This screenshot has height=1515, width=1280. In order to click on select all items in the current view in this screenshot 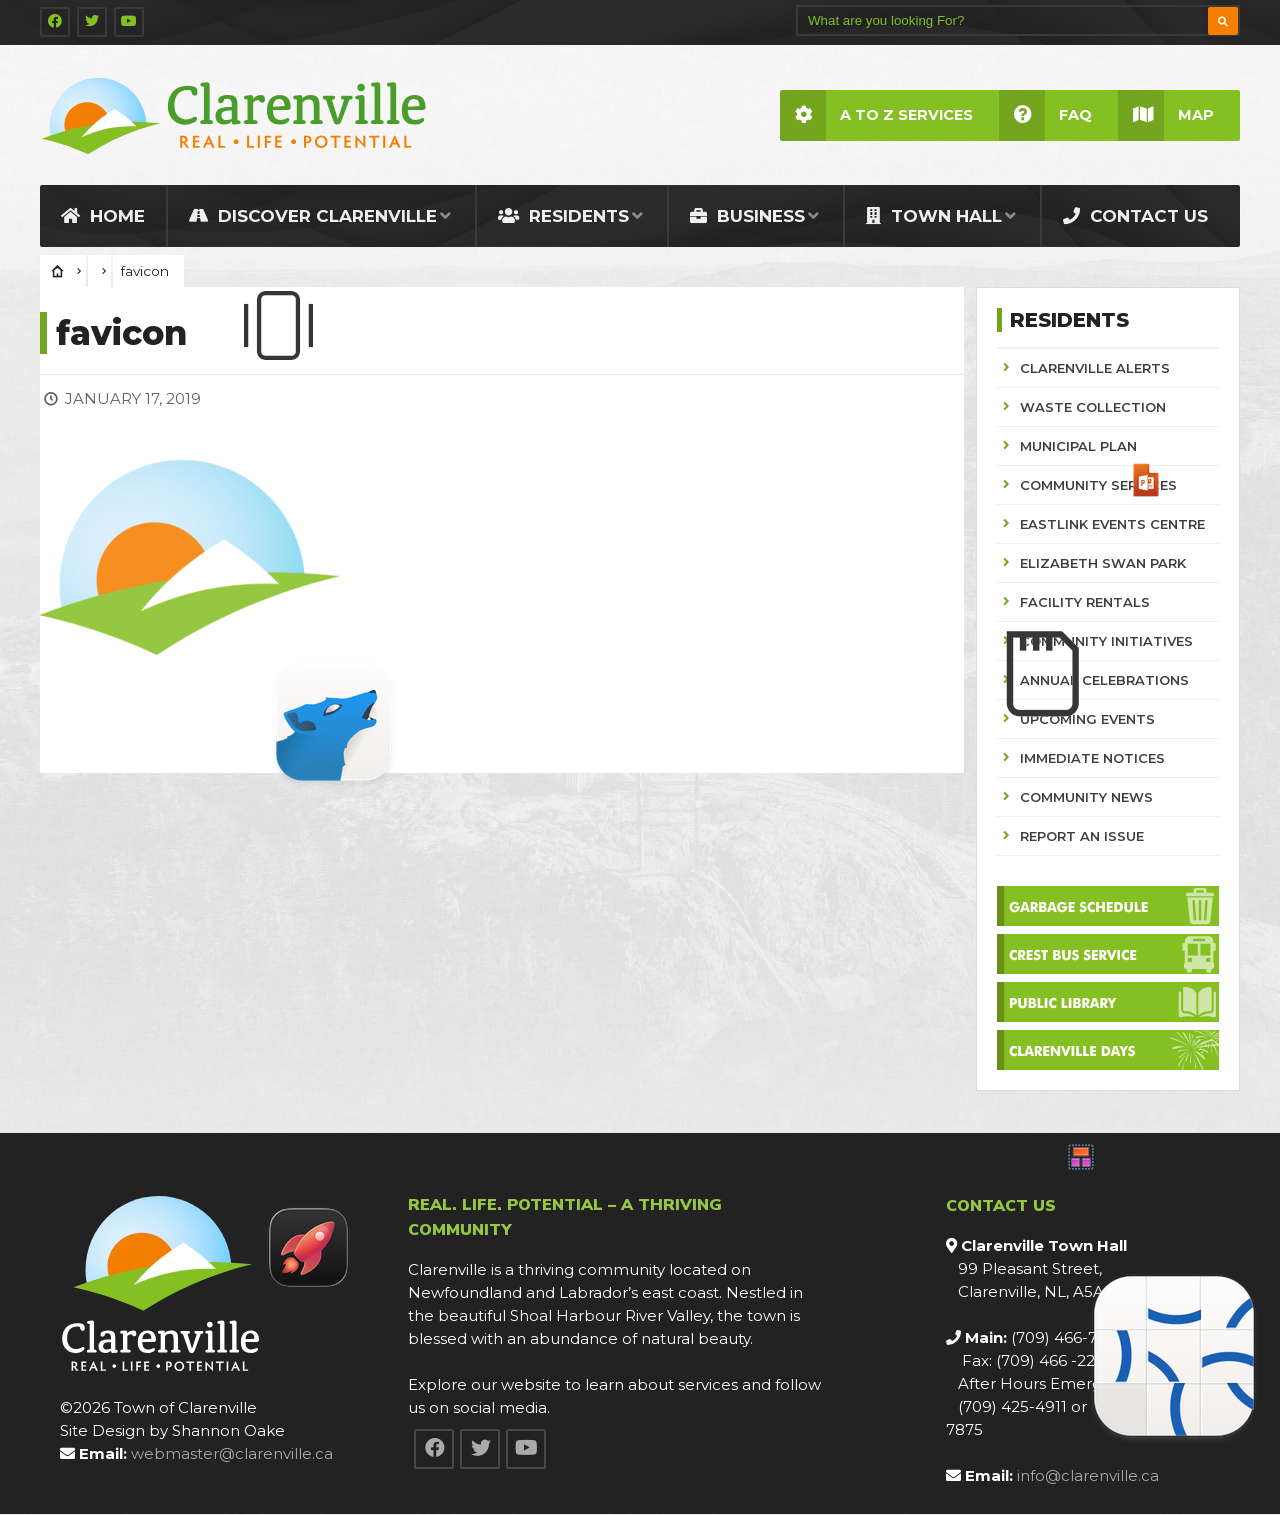, I will do `click(1081, 1157)`.